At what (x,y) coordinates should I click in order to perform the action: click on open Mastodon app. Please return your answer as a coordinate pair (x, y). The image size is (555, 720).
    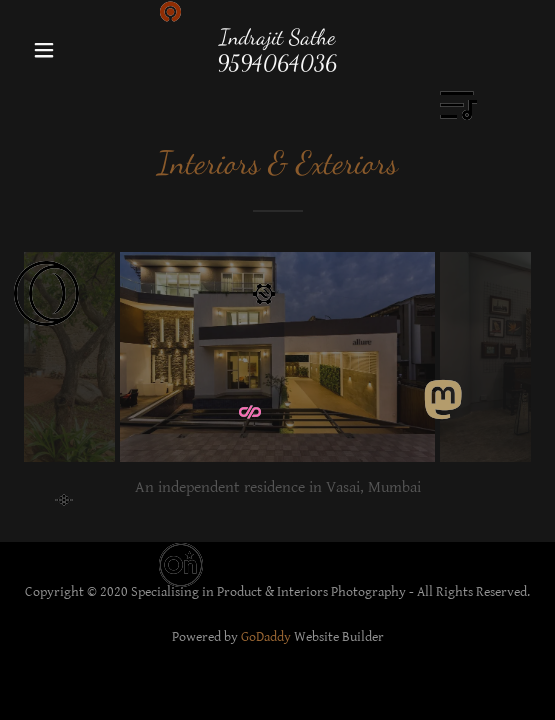
    Looking at the image, I should click on (442, 399).